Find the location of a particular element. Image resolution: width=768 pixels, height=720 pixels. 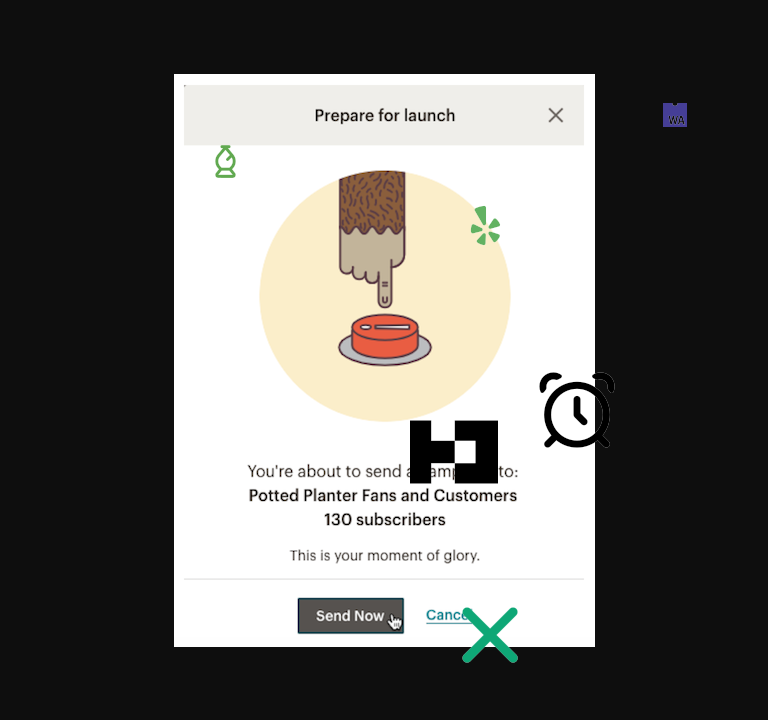

better auth authentication service logo is located at coordinates (454, 452).